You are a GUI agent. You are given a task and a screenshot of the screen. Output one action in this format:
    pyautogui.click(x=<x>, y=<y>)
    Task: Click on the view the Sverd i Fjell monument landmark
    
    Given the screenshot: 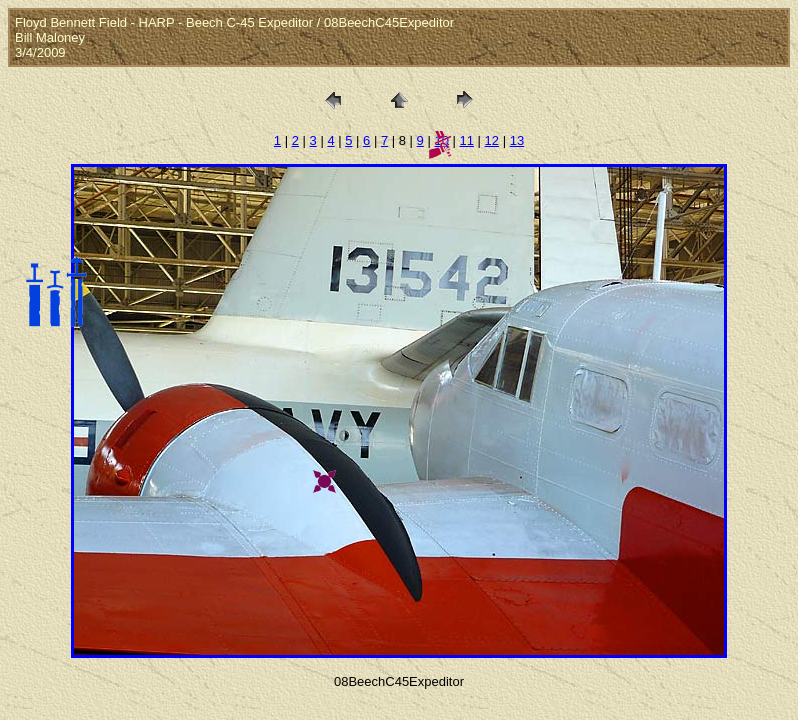 What is the action you would take?
    pyautogui.click(x=56, y=290)
    